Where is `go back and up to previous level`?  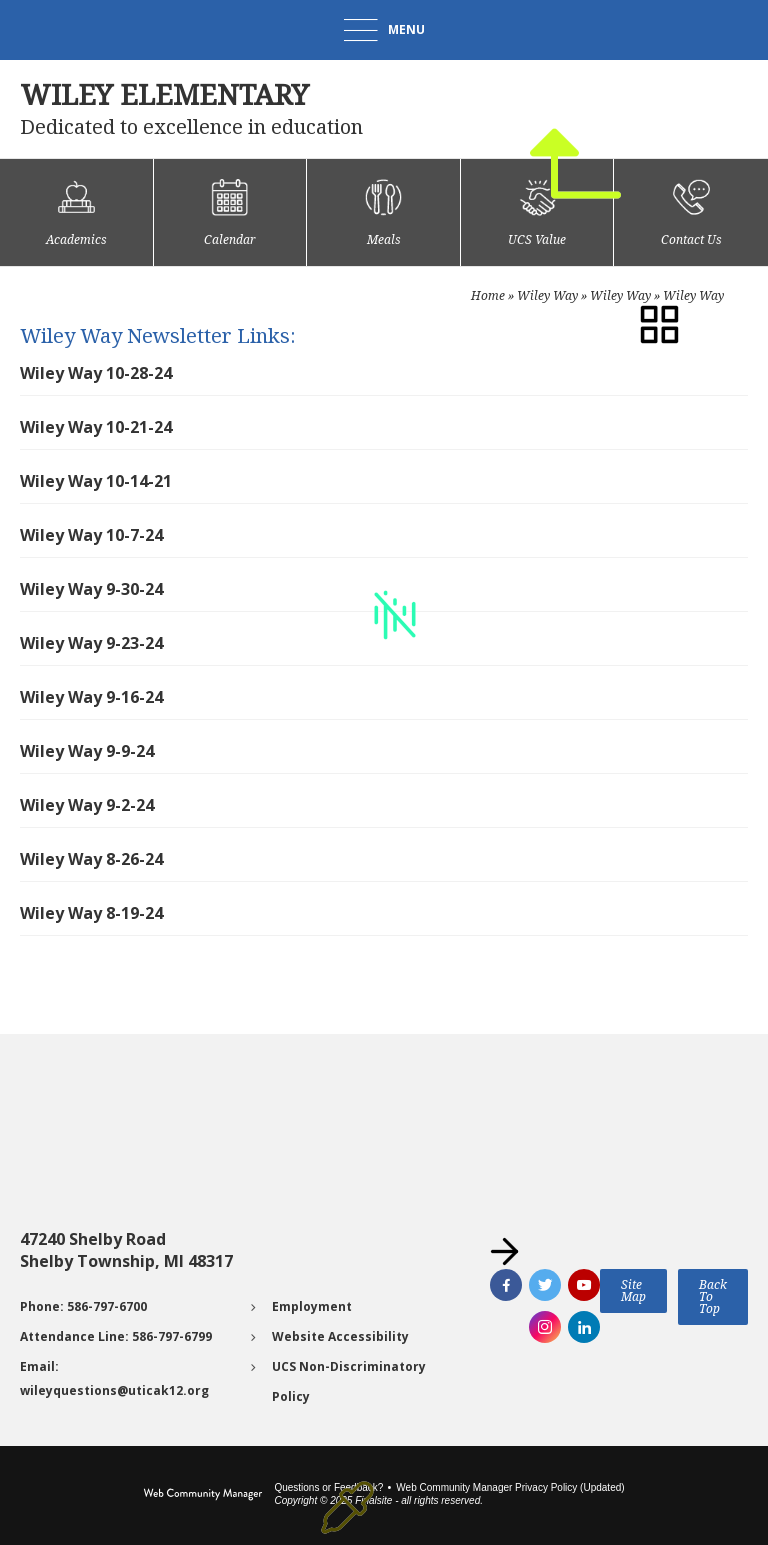
go back and up to previous level is located at coordinates (572, 167).